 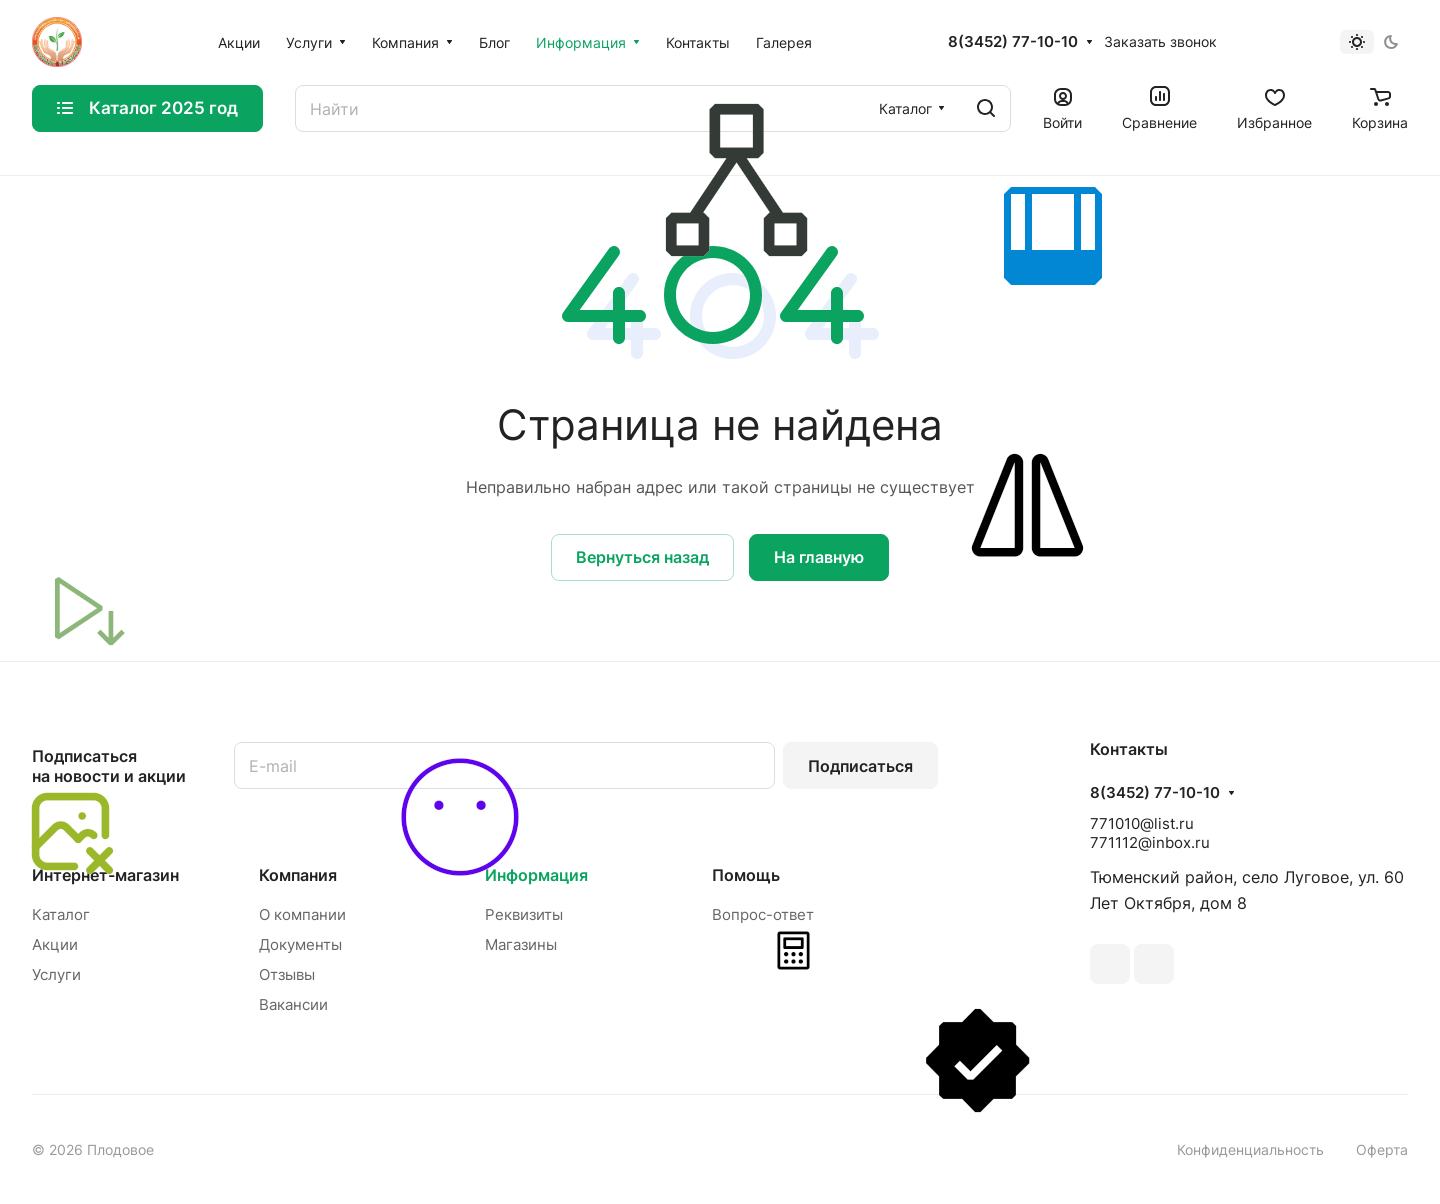 I want to click on indicates neutral or no reaction, so click(x=460, y=817).